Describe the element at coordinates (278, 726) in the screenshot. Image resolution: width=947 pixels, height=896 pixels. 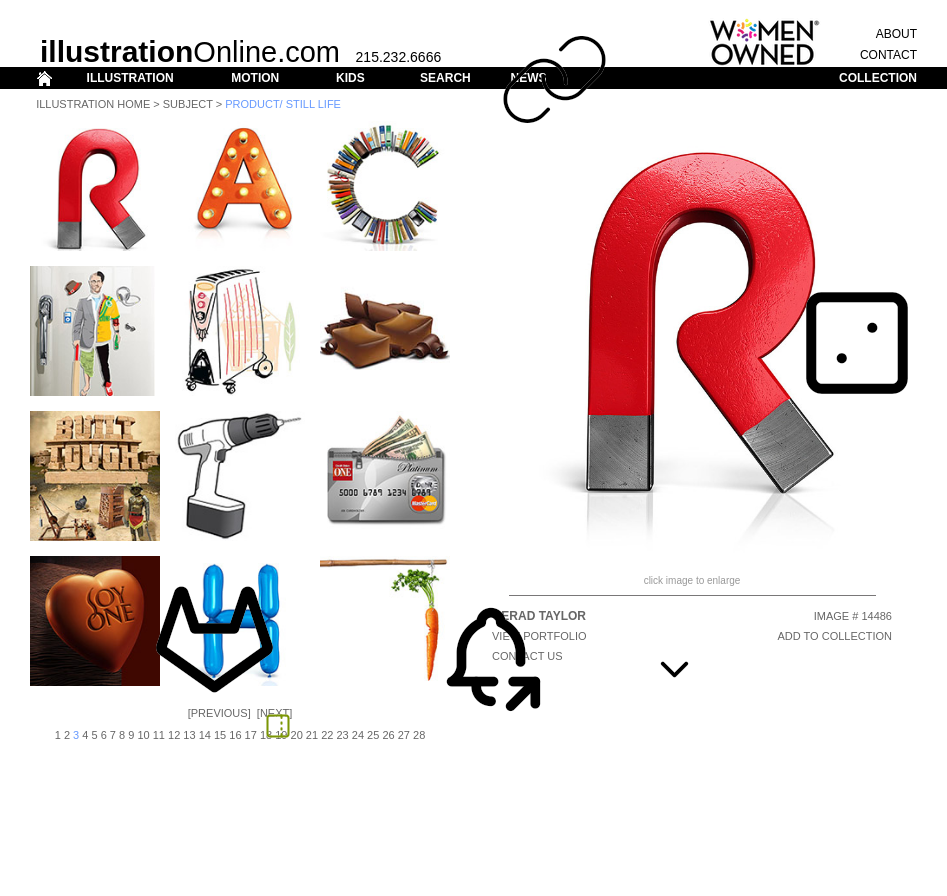
I see `toggle optional right sidebar panel` at that location.